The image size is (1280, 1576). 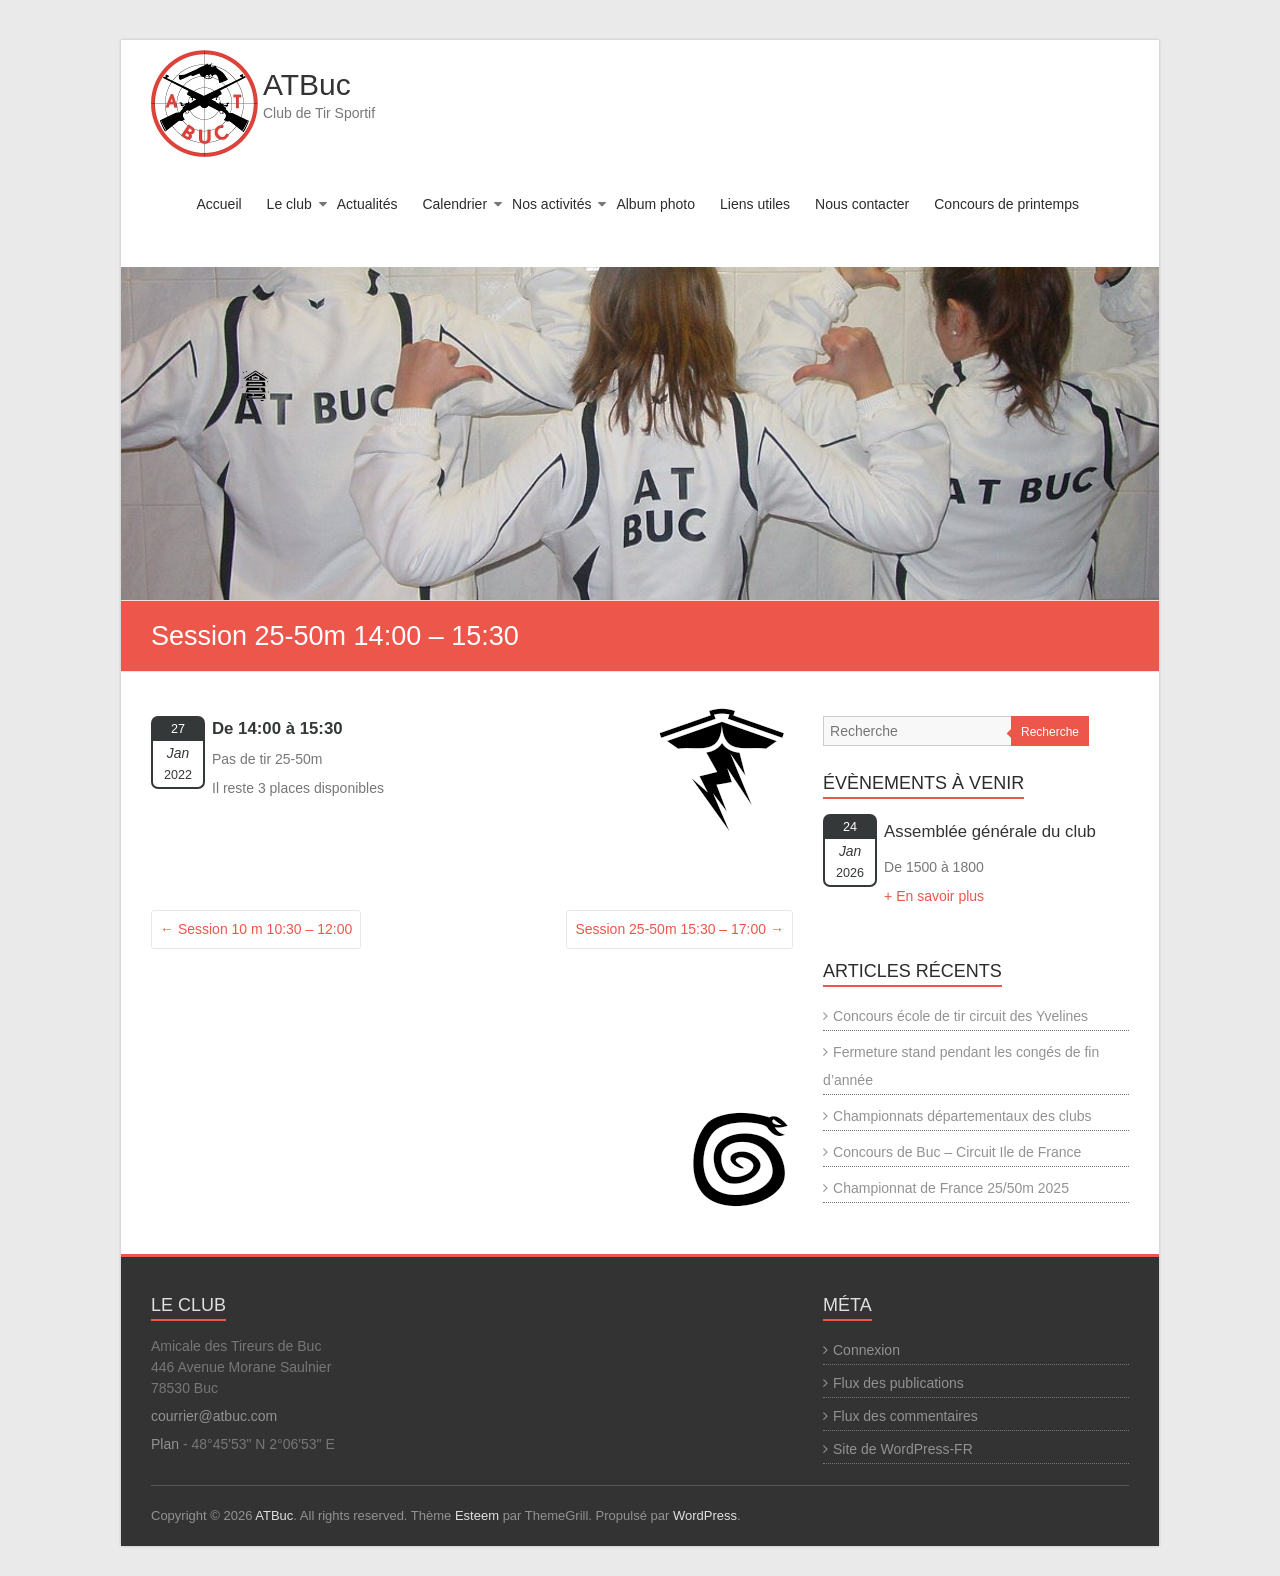 What do you see at coordinates (722, 768) in the screenshot?
I see `access spell book or magic abilities` at bounding box center [722, 768].